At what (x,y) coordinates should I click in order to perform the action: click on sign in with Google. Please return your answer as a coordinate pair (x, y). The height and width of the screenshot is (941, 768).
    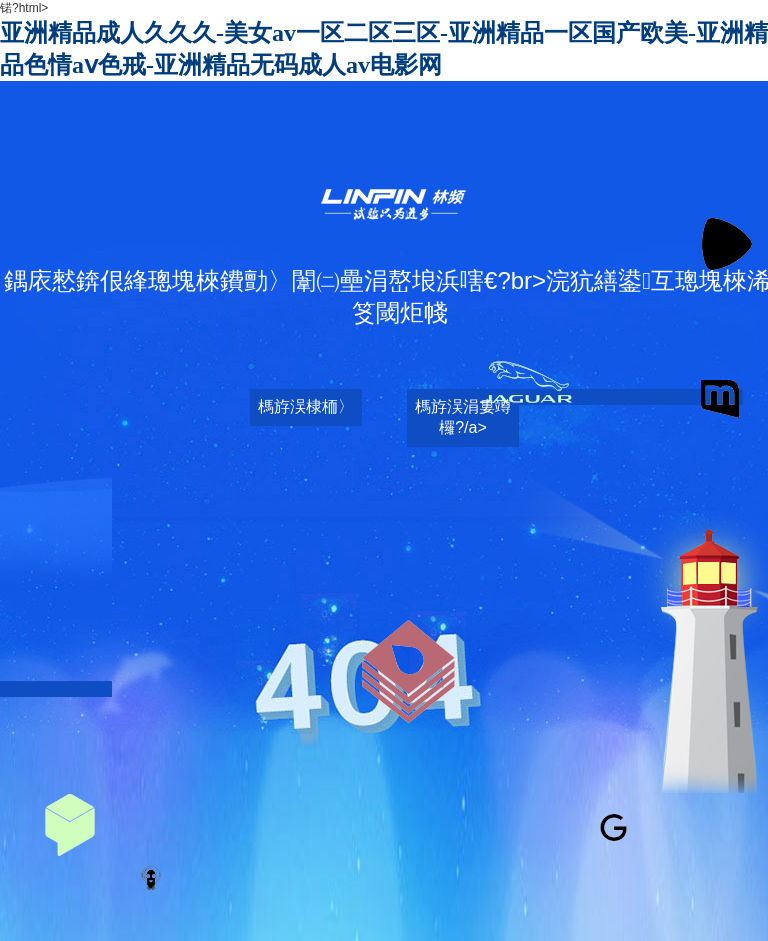
    Looking at the image, I should click on (613, 827).